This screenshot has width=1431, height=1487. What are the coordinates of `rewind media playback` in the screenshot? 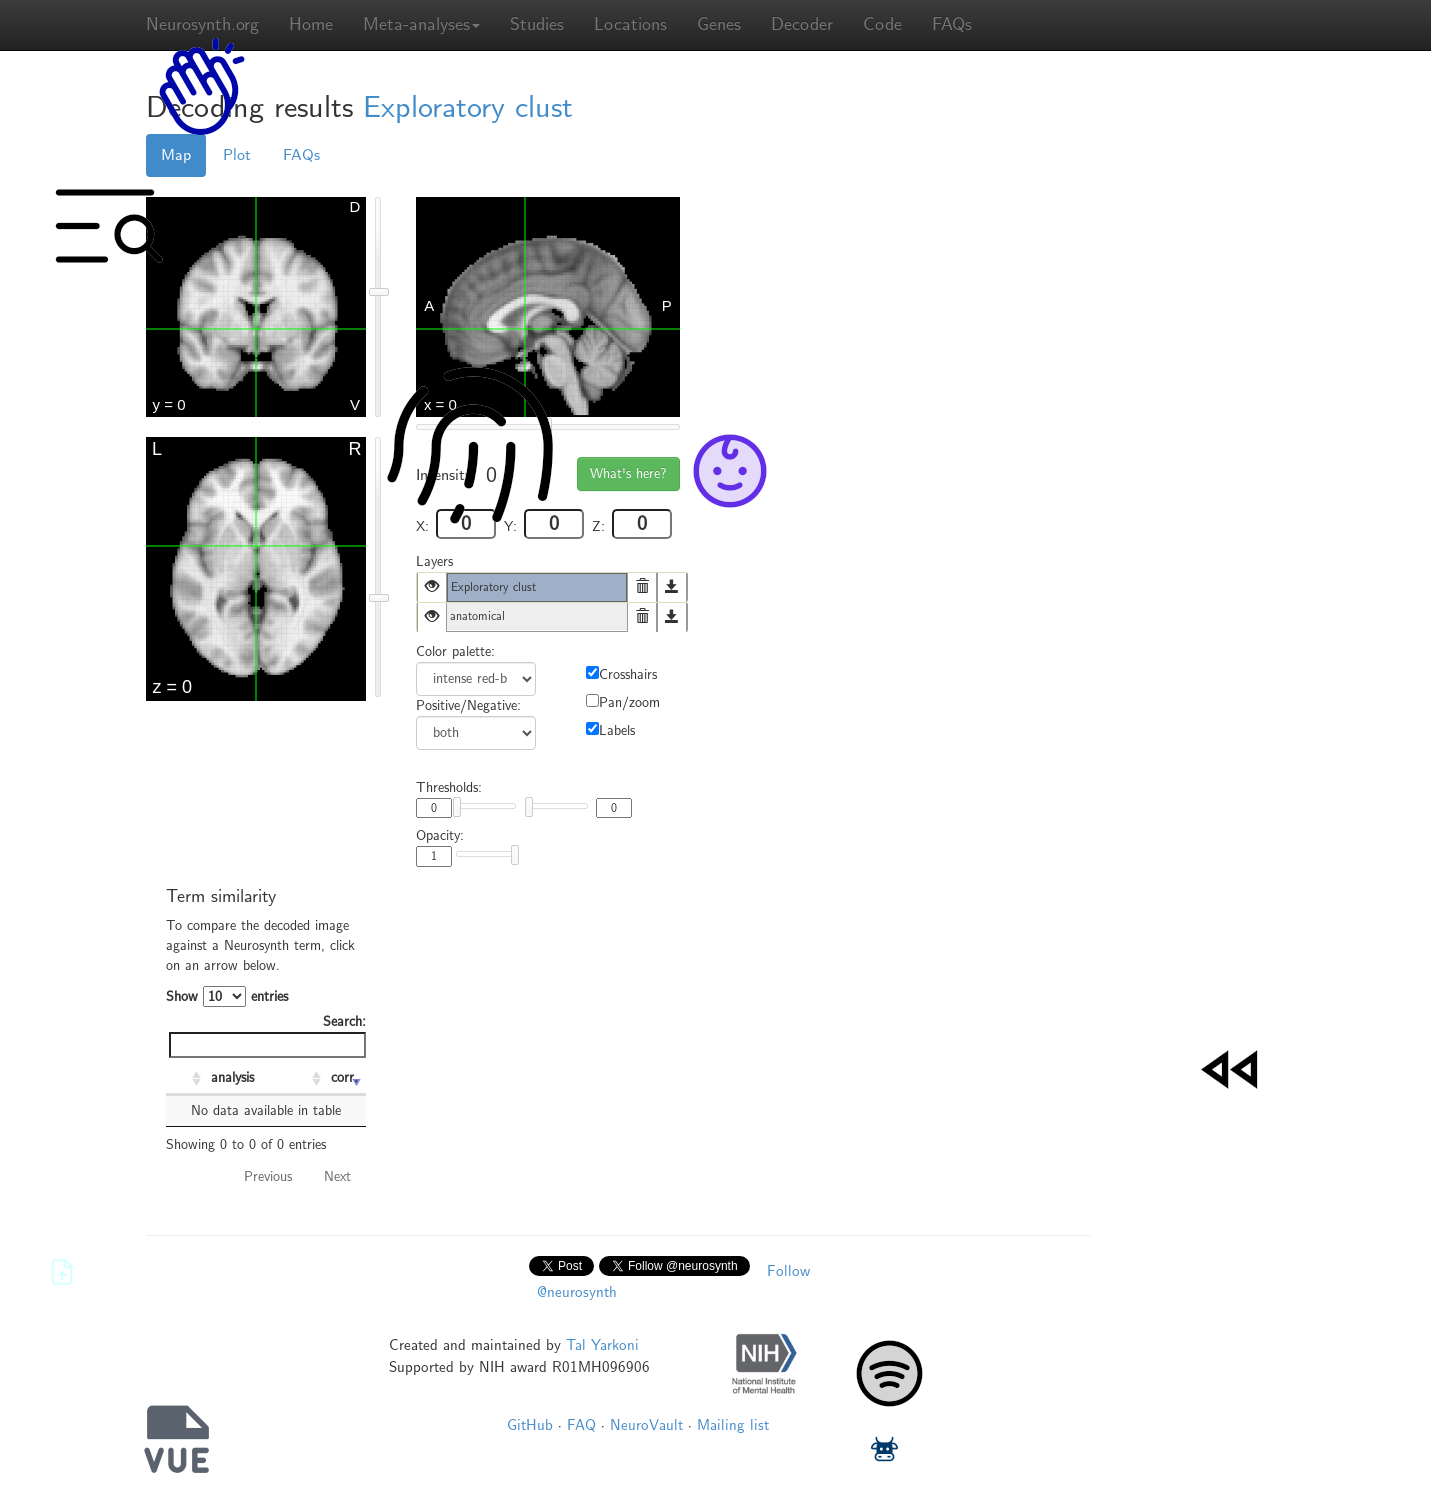 It's located at (1231, 1069).